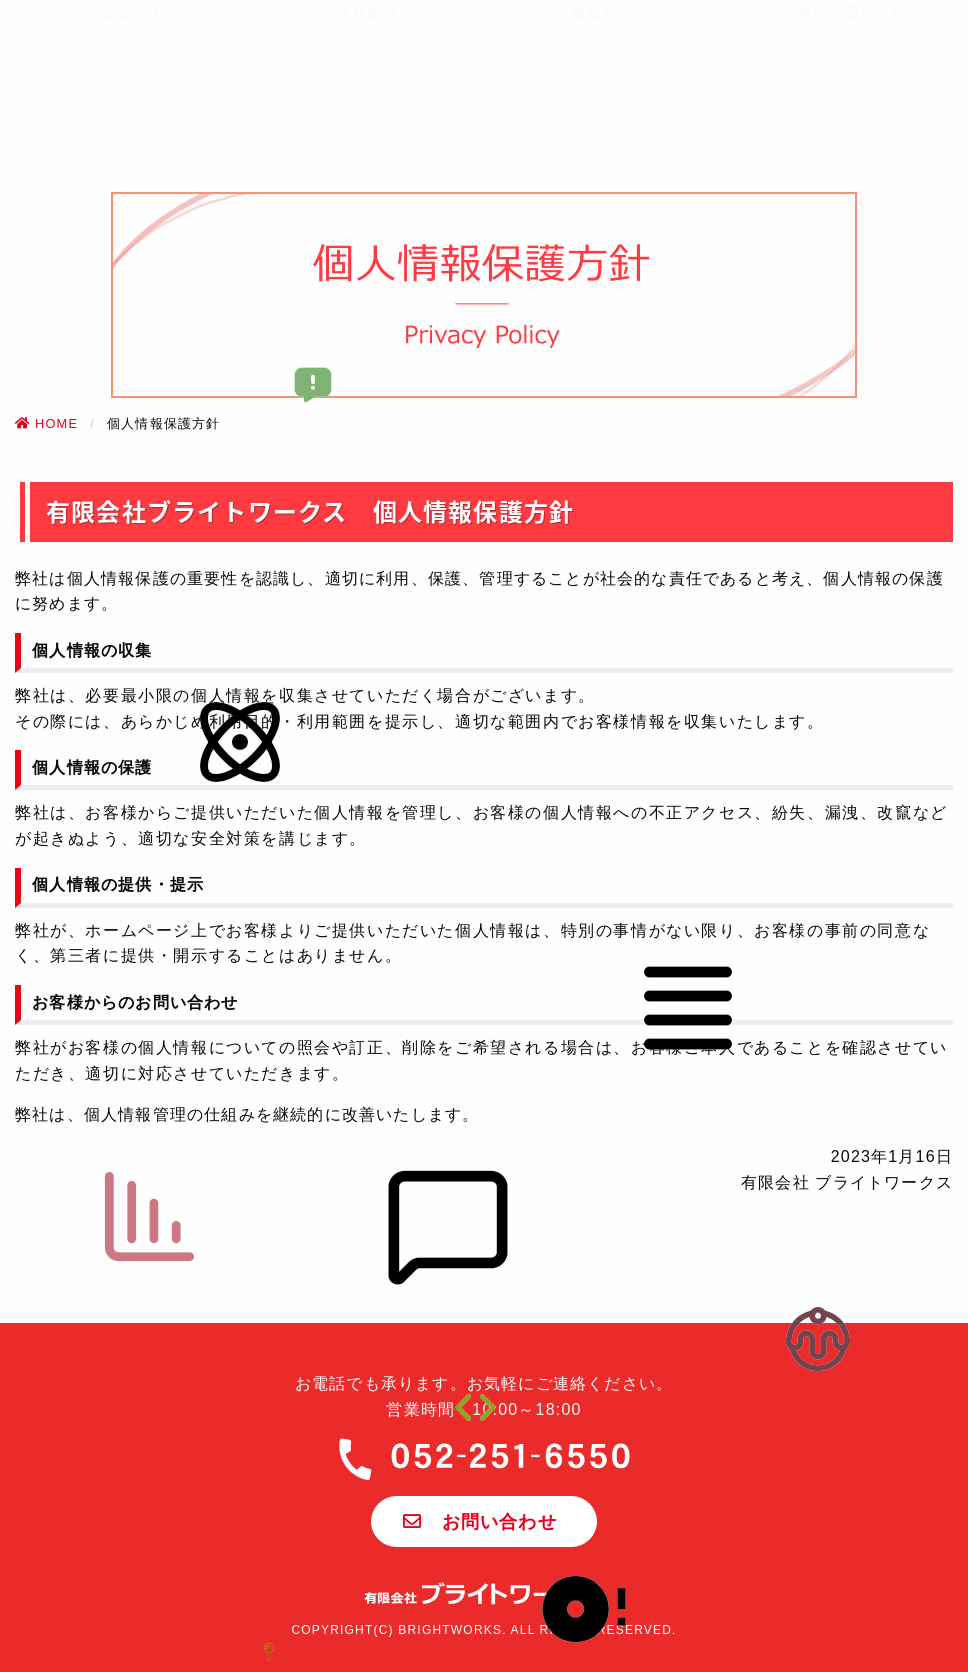  Describe the element at coordinates (313, 384) in the screenshot. I see `report a message or conversation` at that location.